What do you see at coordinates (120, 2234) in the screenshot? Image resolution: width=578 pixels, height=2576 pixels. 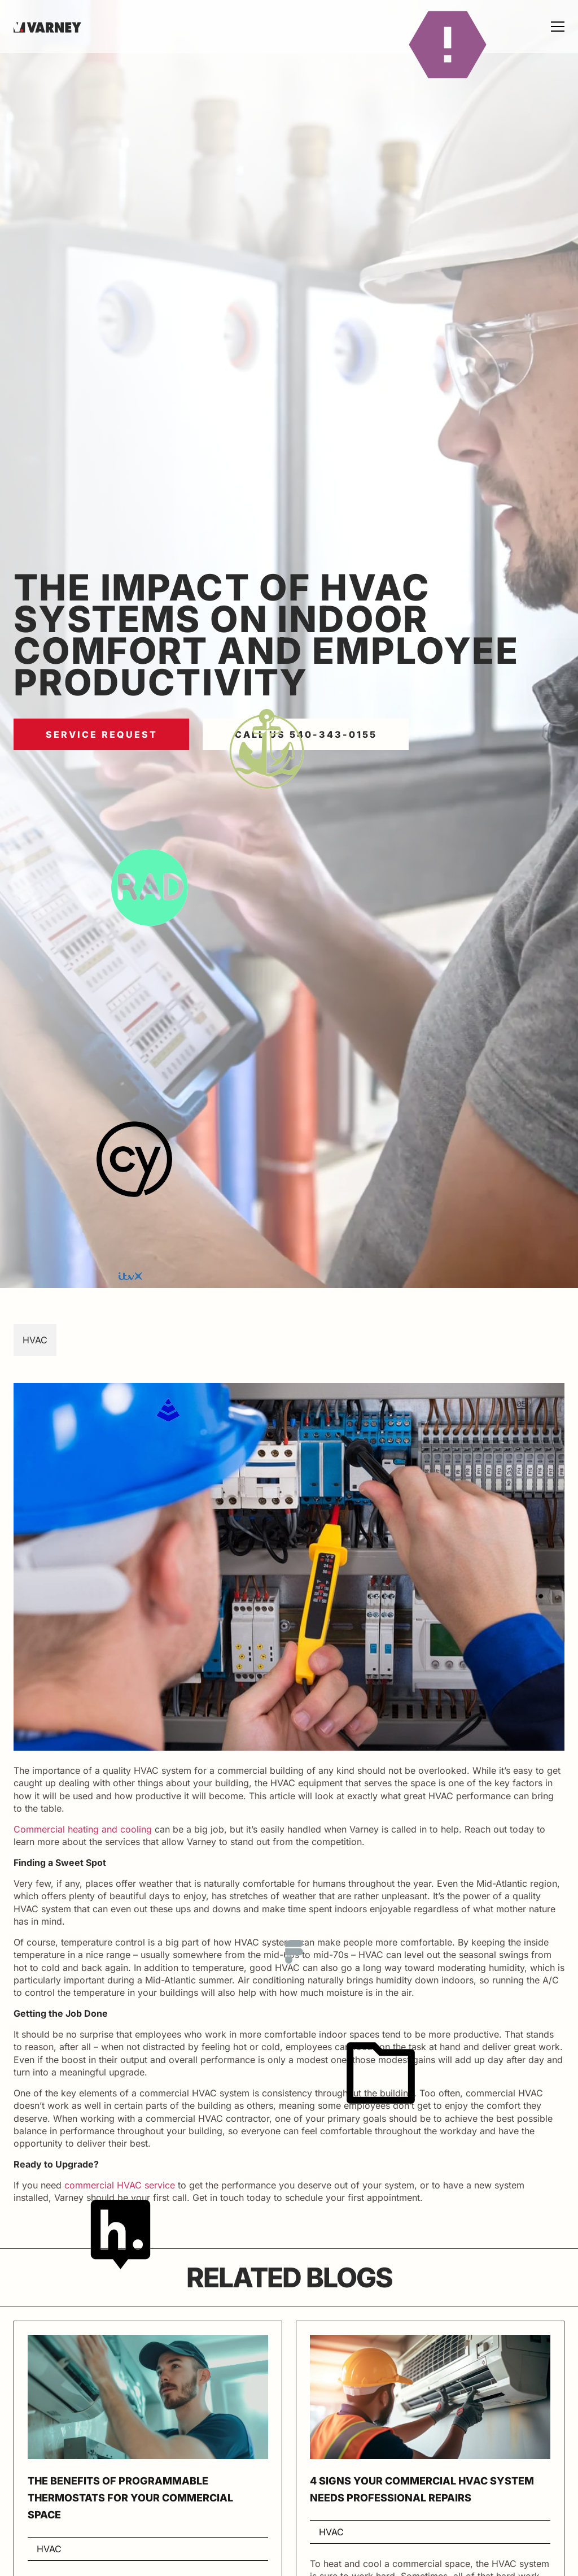 I see `open hypothesis annotation tool` at bounding box center [120, 2234].